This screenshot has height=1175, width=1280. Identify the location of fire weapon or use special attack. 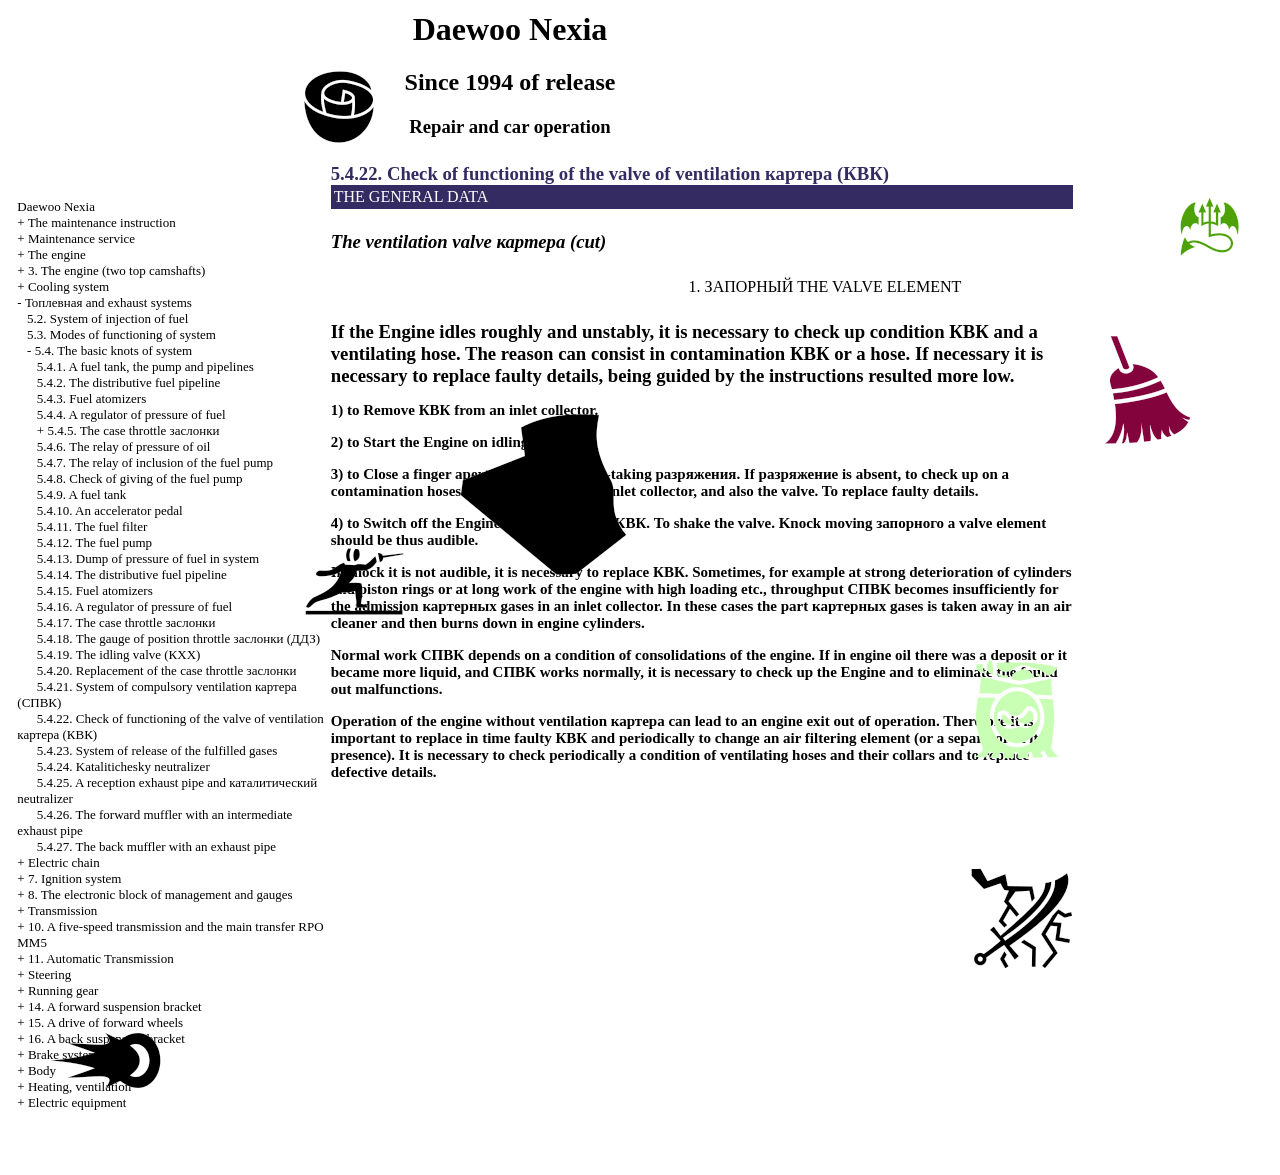
(105, 1060).